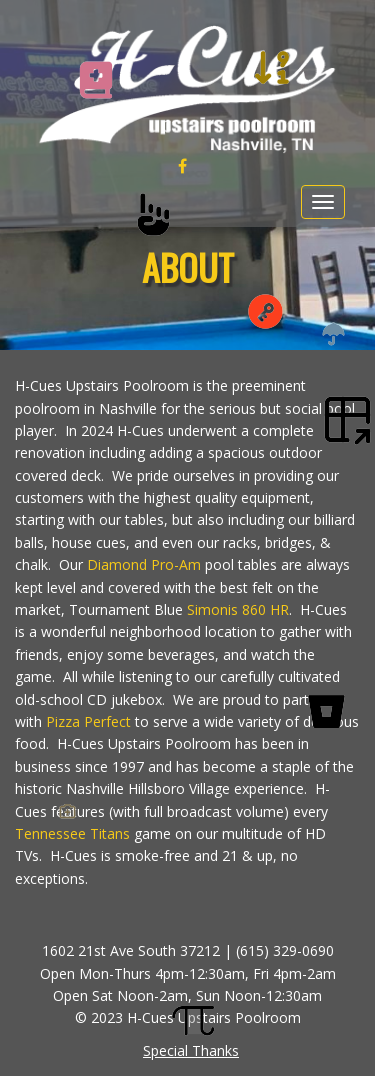  I want to click on access medical records or health information, so click(96, 80).